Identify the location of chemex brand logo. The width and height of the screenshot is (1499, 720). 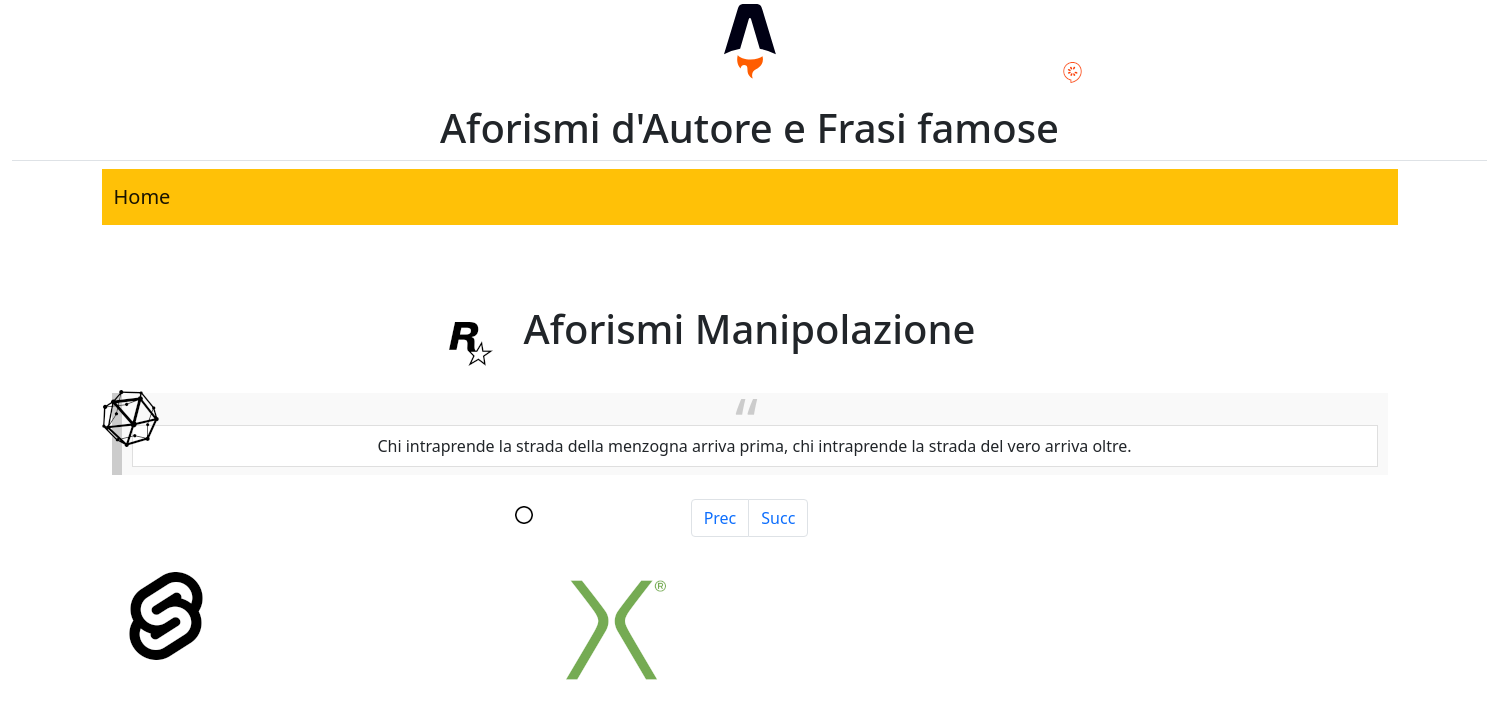
(616, 630).